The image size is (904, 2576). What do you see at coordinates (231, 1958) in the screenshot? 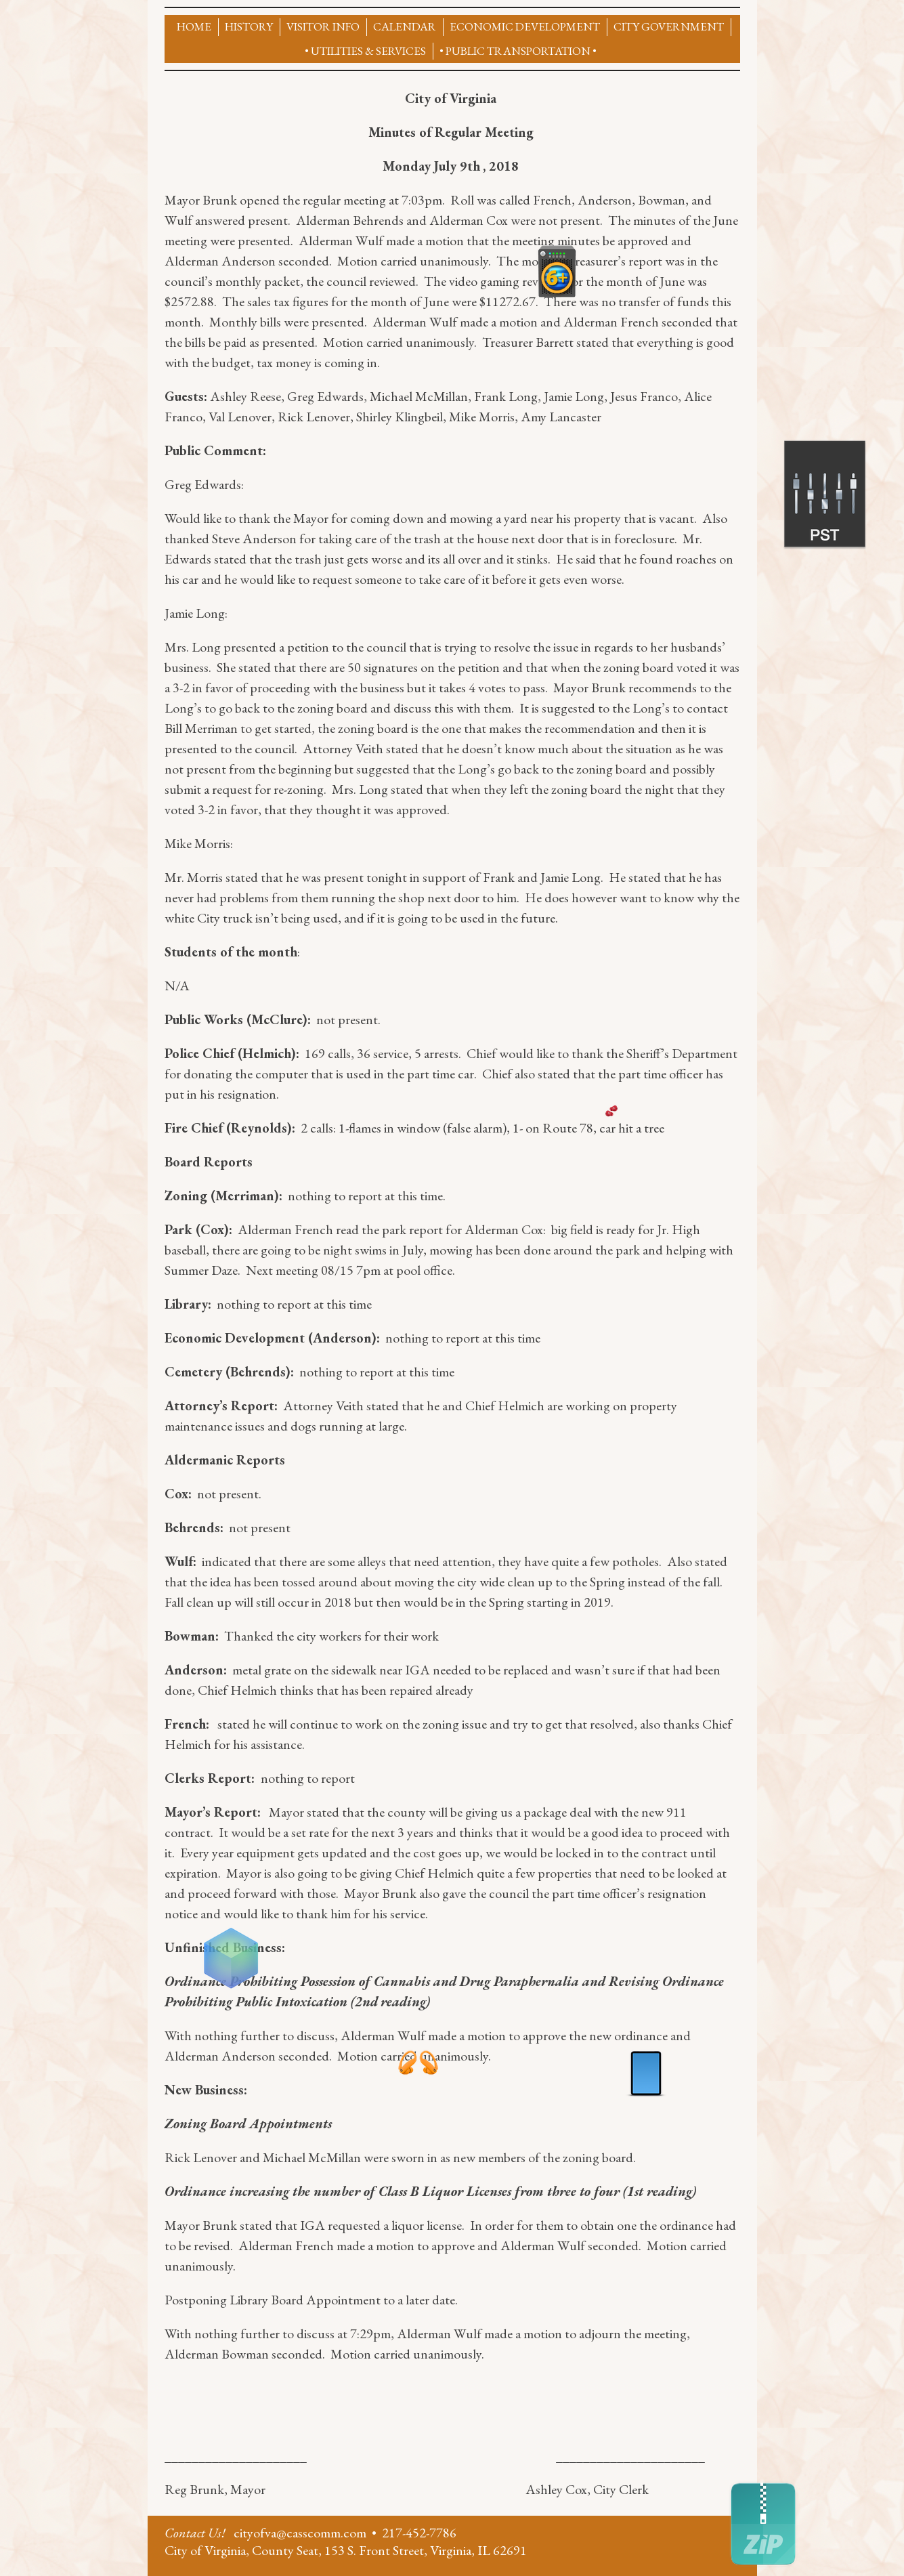
I see `access 3D object library in iMovie` at bounding box center [231, 1958].